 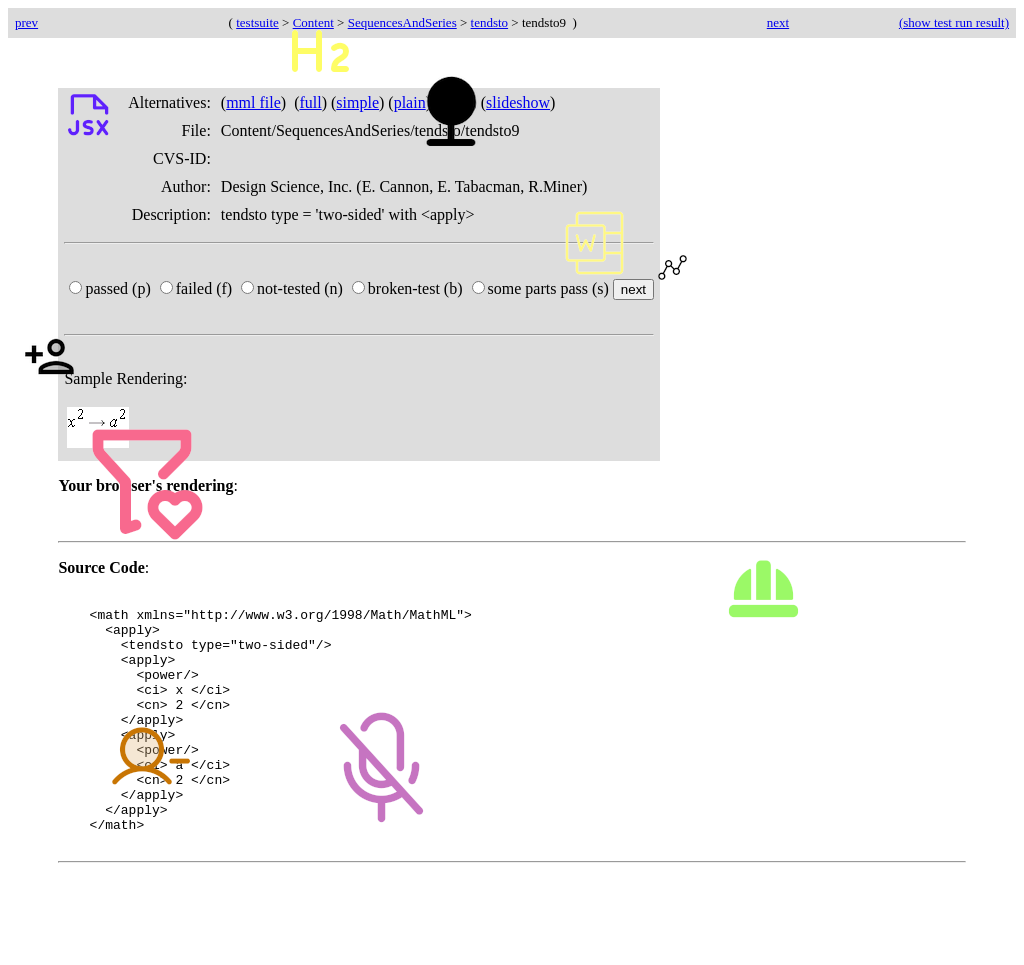 I want to click on open Microsoft Word, so click(x=597, y=243).